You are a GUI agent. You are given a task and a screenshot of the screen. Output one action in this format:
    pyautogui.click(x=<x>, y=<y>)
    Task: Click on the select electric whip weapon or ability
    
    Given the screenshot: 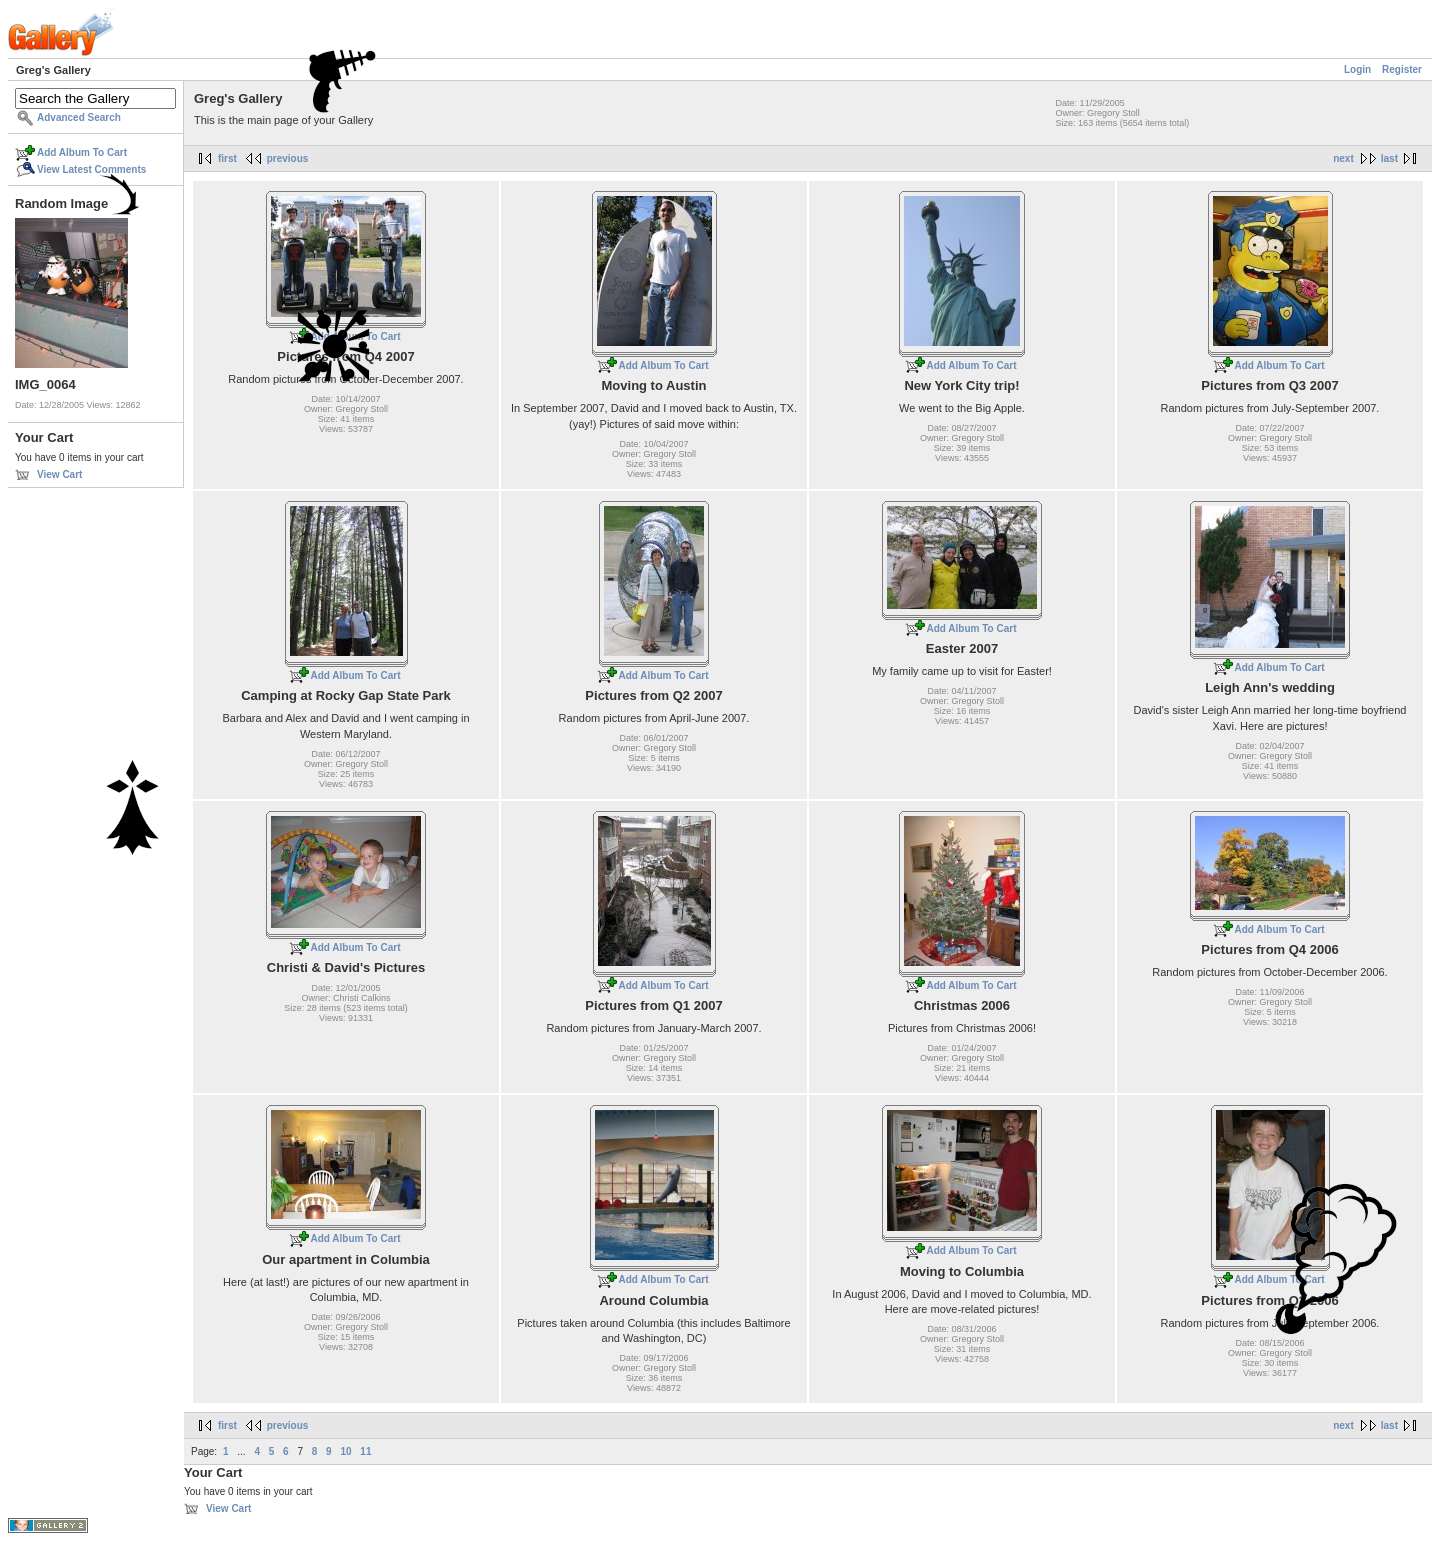 What is the action you would take?
    pyautogui.click(x=119, y=194)
    